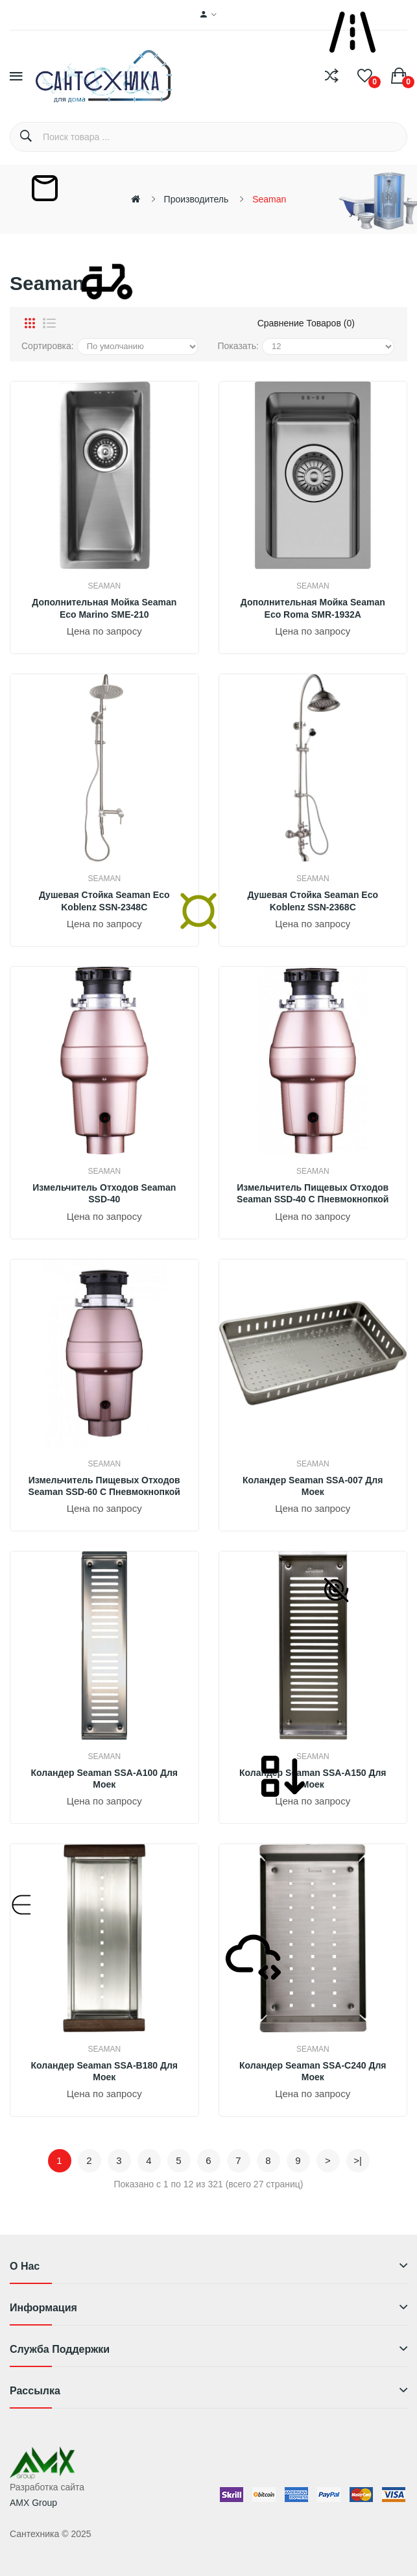 Image resolution: width=417 pixels, height=2576 pixels. I want to click on view currency or monetary settings, so click(198, 911).